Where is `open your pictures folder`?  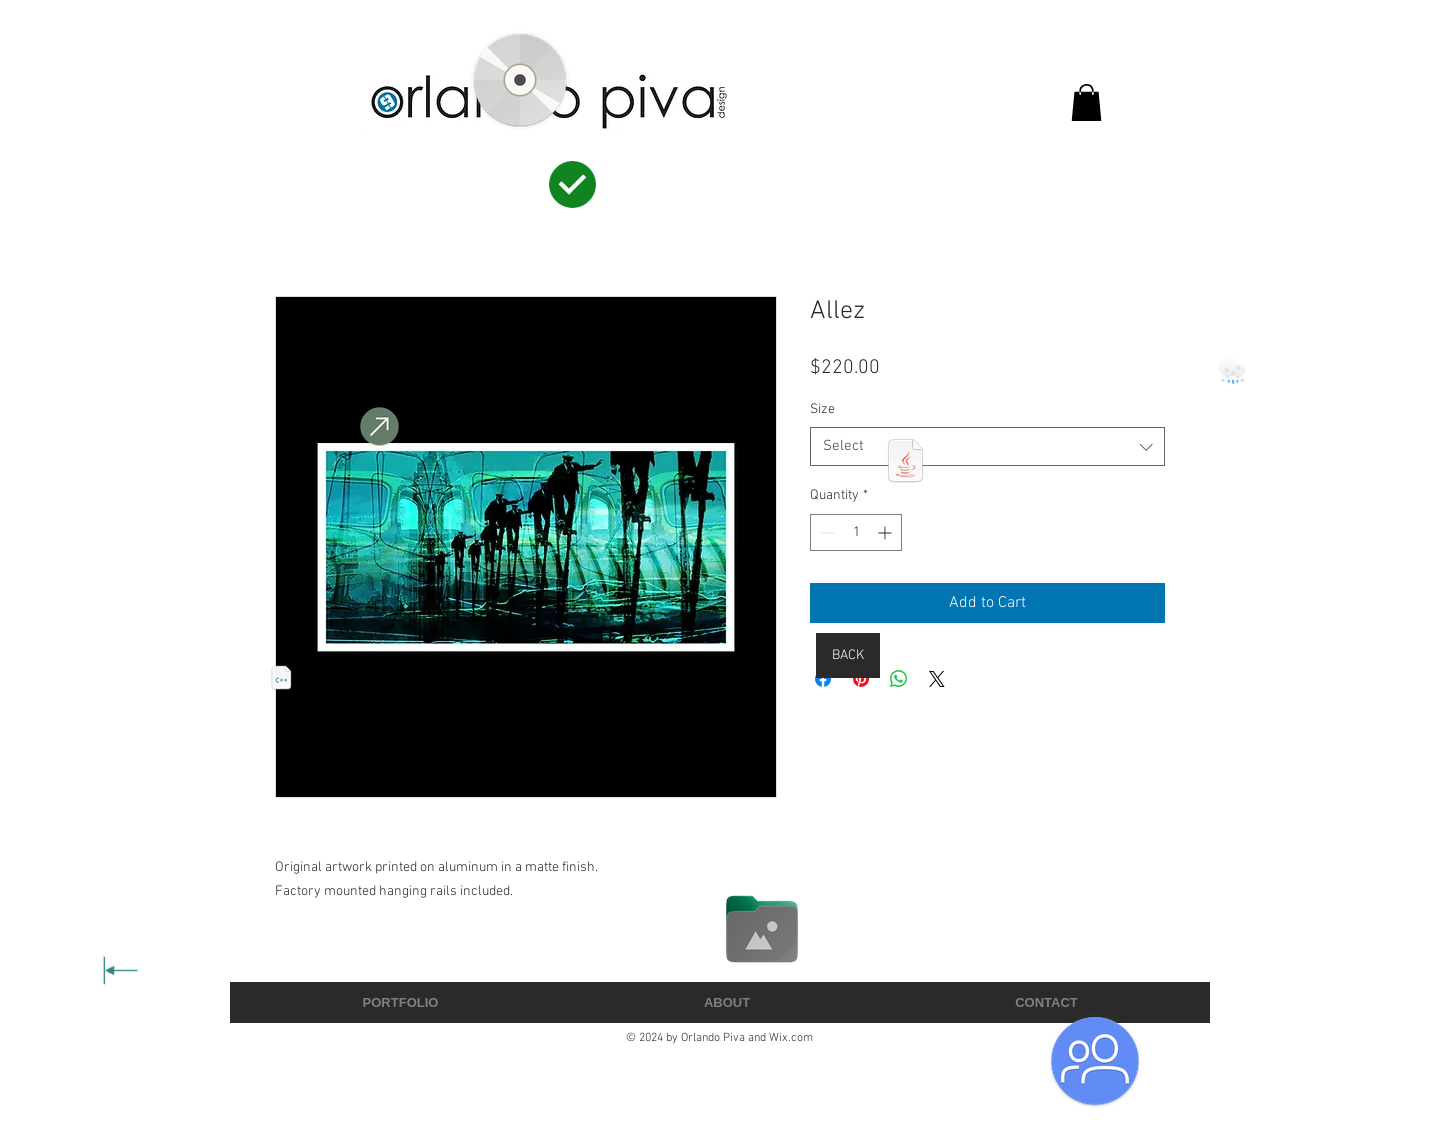 open your pictures folder is located at coordinates (762, 929).